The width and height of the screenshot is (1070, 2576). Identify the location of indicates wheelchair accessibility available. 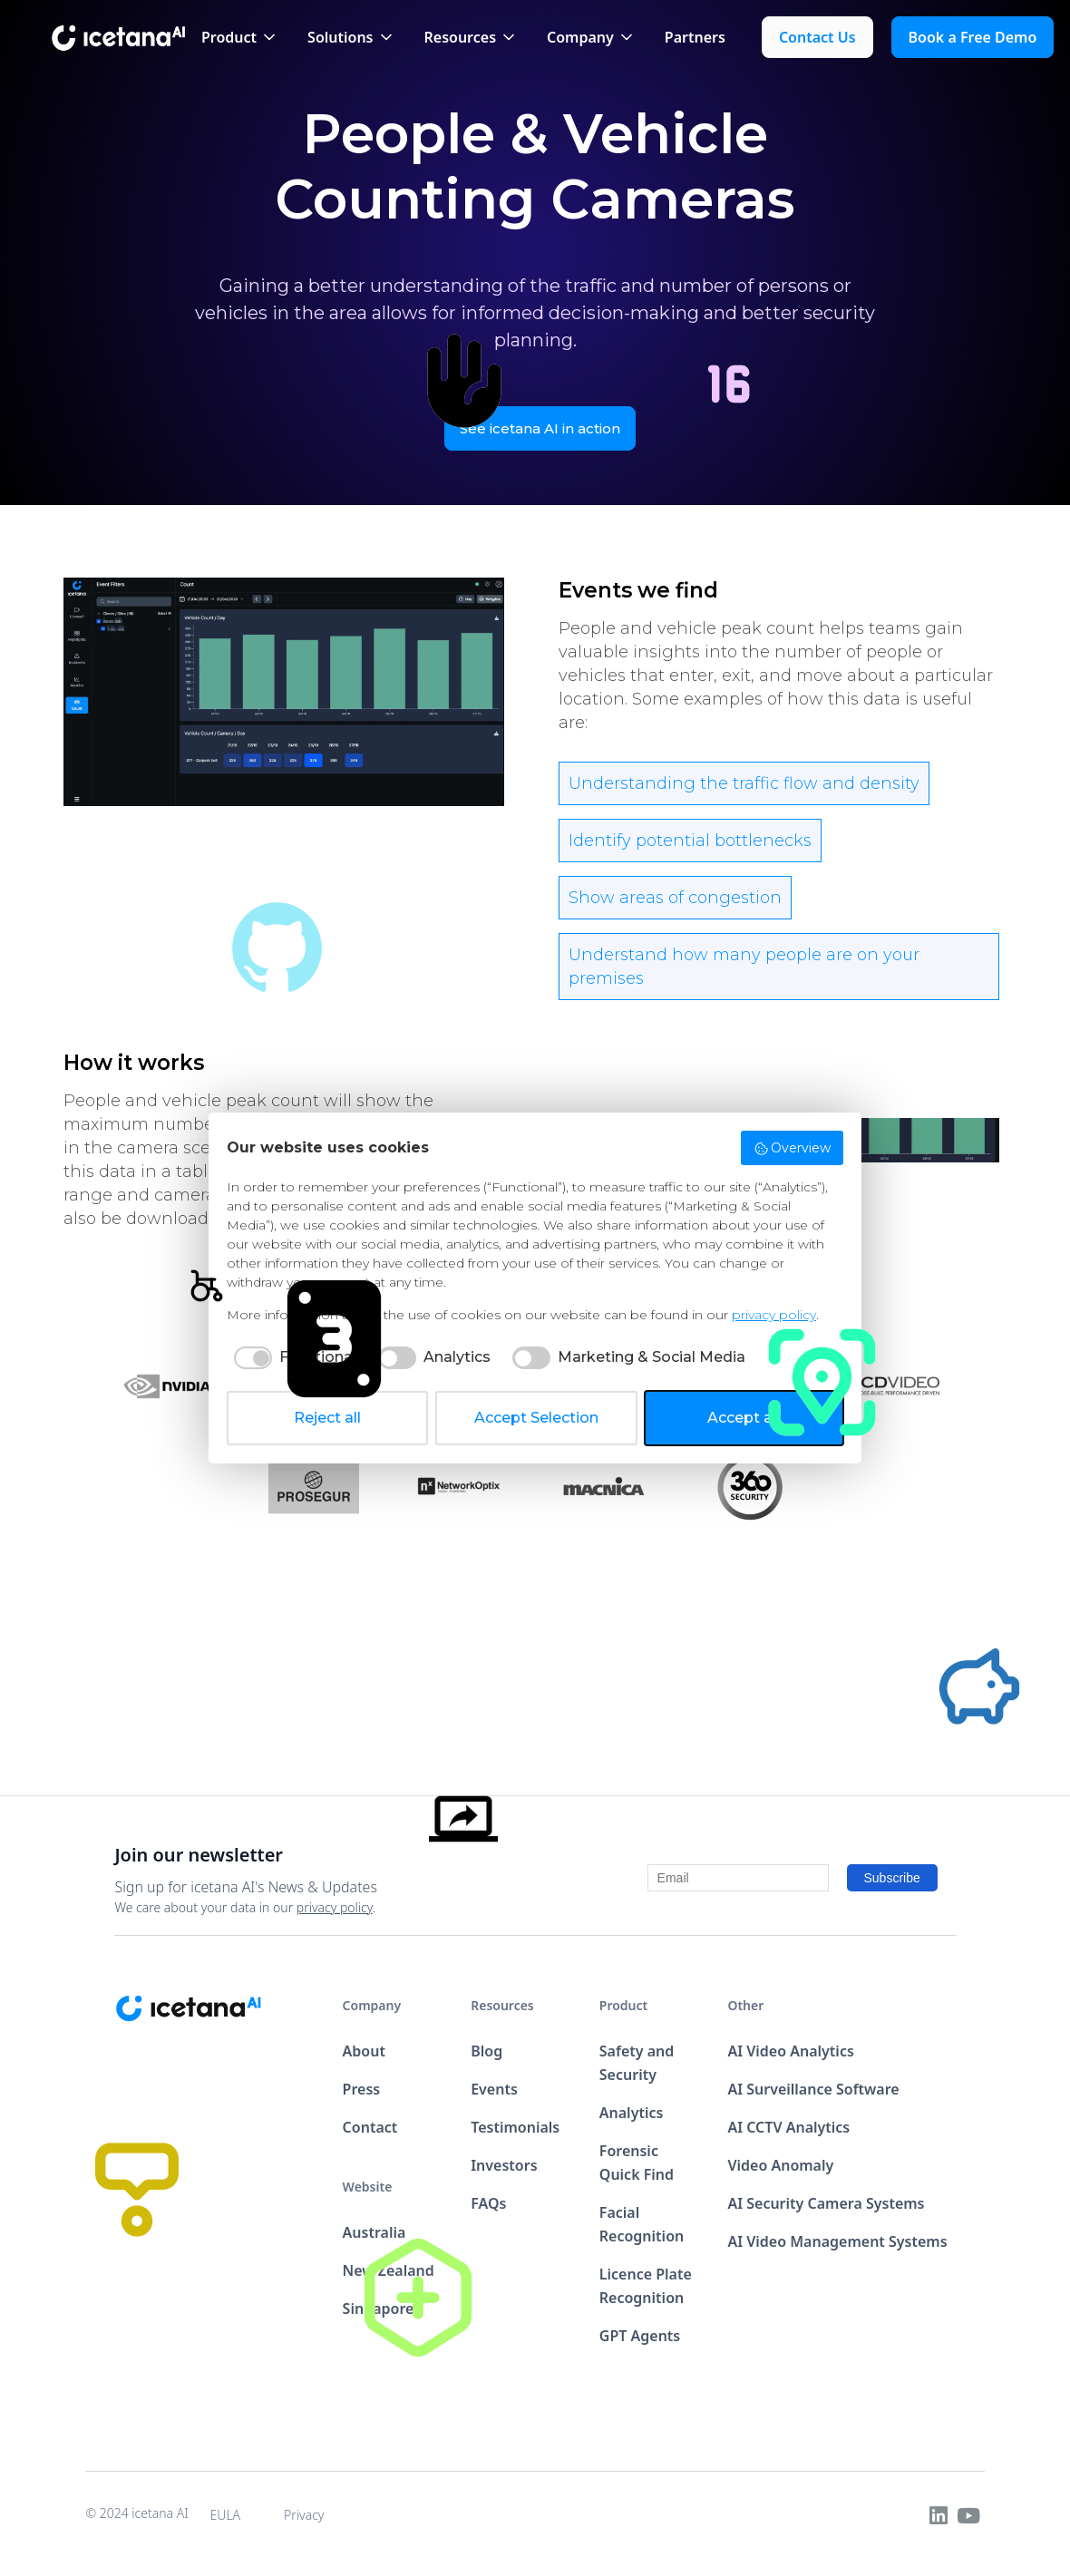
(207, 1286).